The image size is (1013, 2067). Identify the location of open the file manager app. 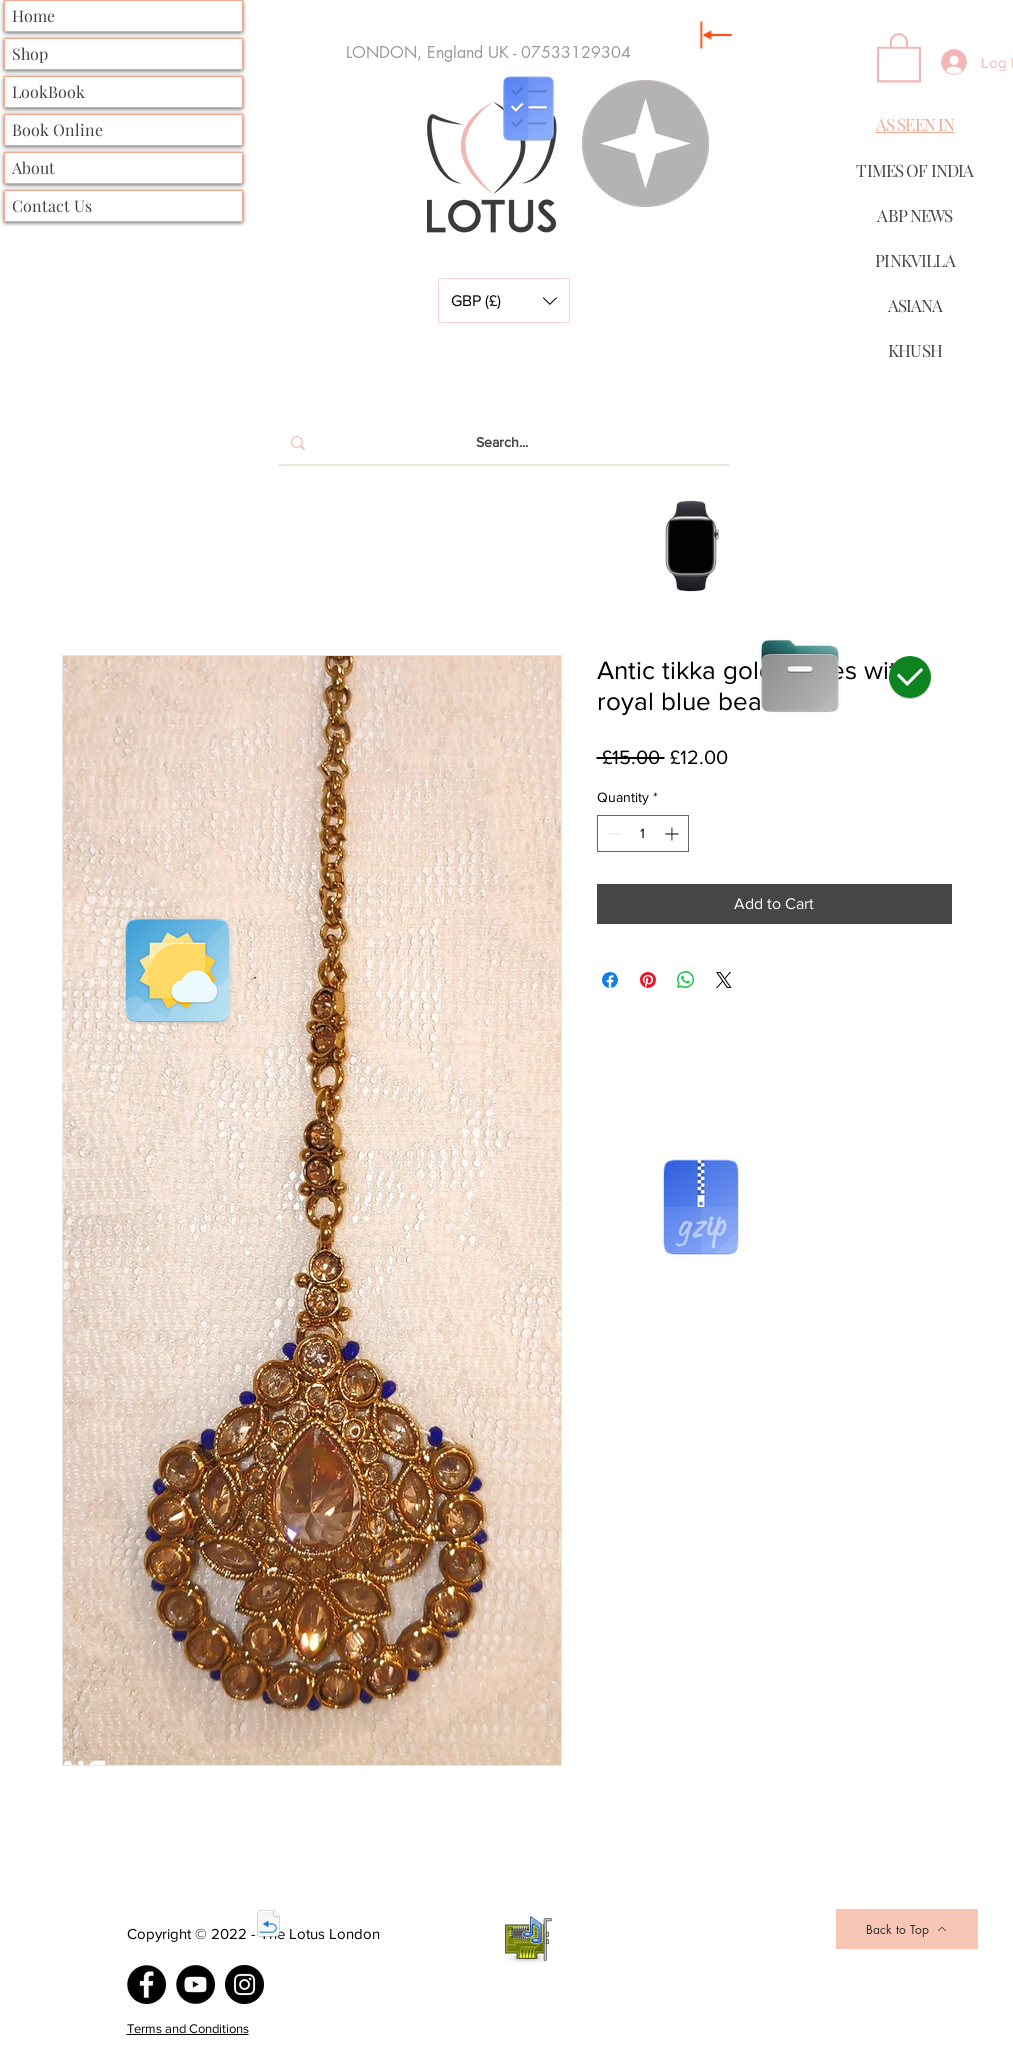
(800, 676).